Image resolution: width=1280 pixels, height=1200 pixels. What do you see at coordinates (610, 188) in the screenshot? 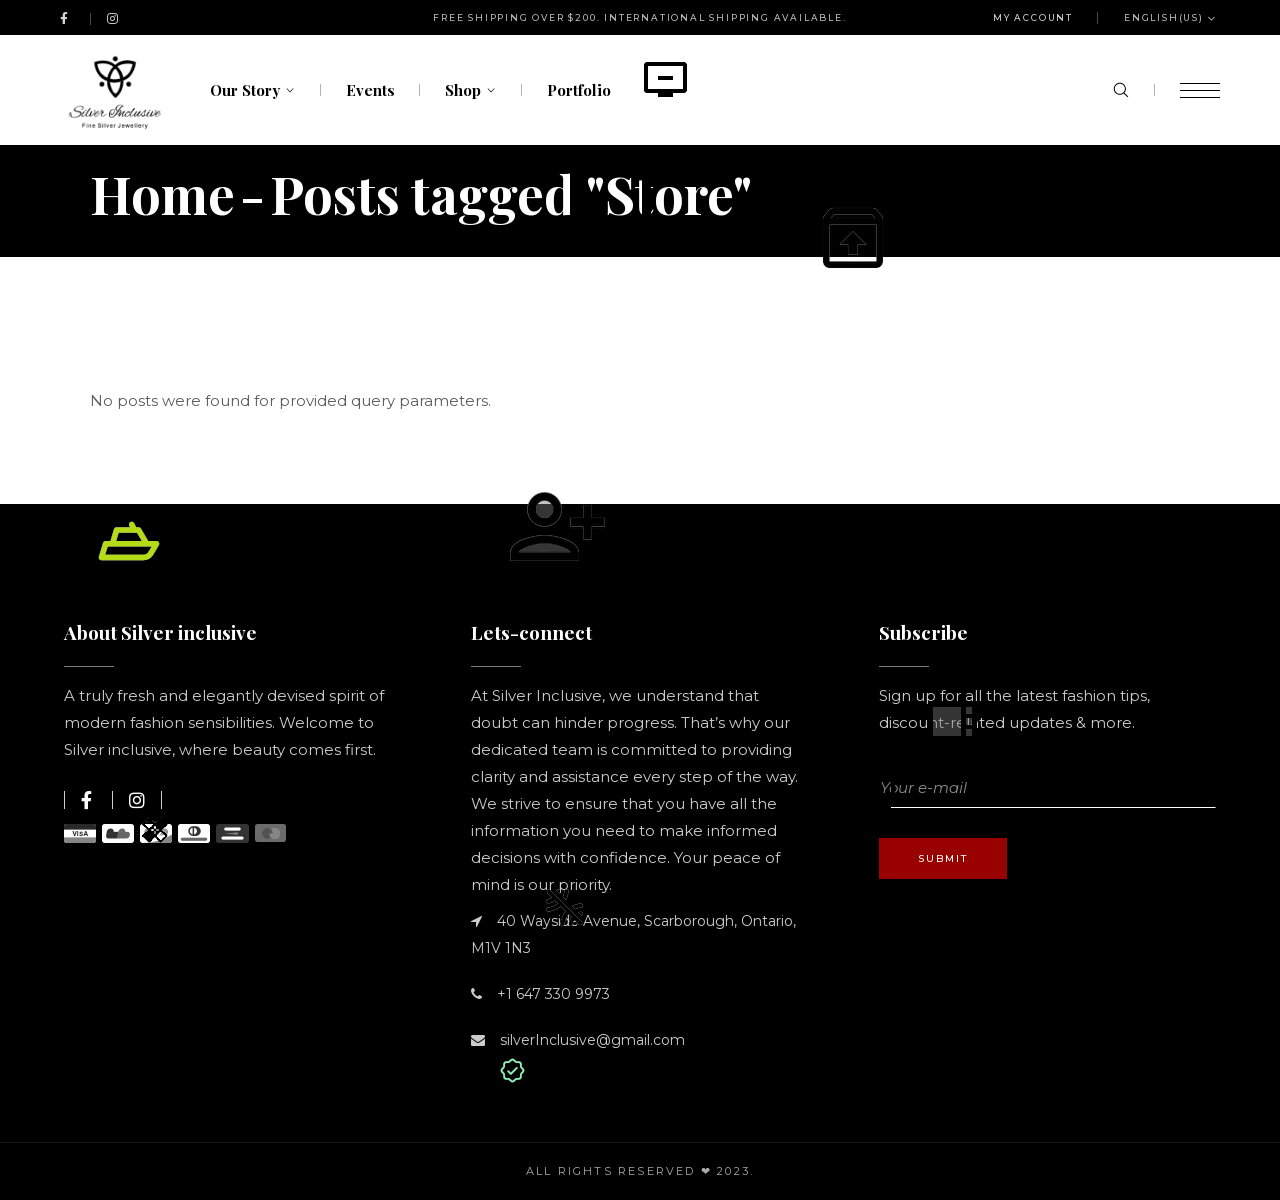
I see `unselected checkbox in a form or list` at bounding box center [610, 188].